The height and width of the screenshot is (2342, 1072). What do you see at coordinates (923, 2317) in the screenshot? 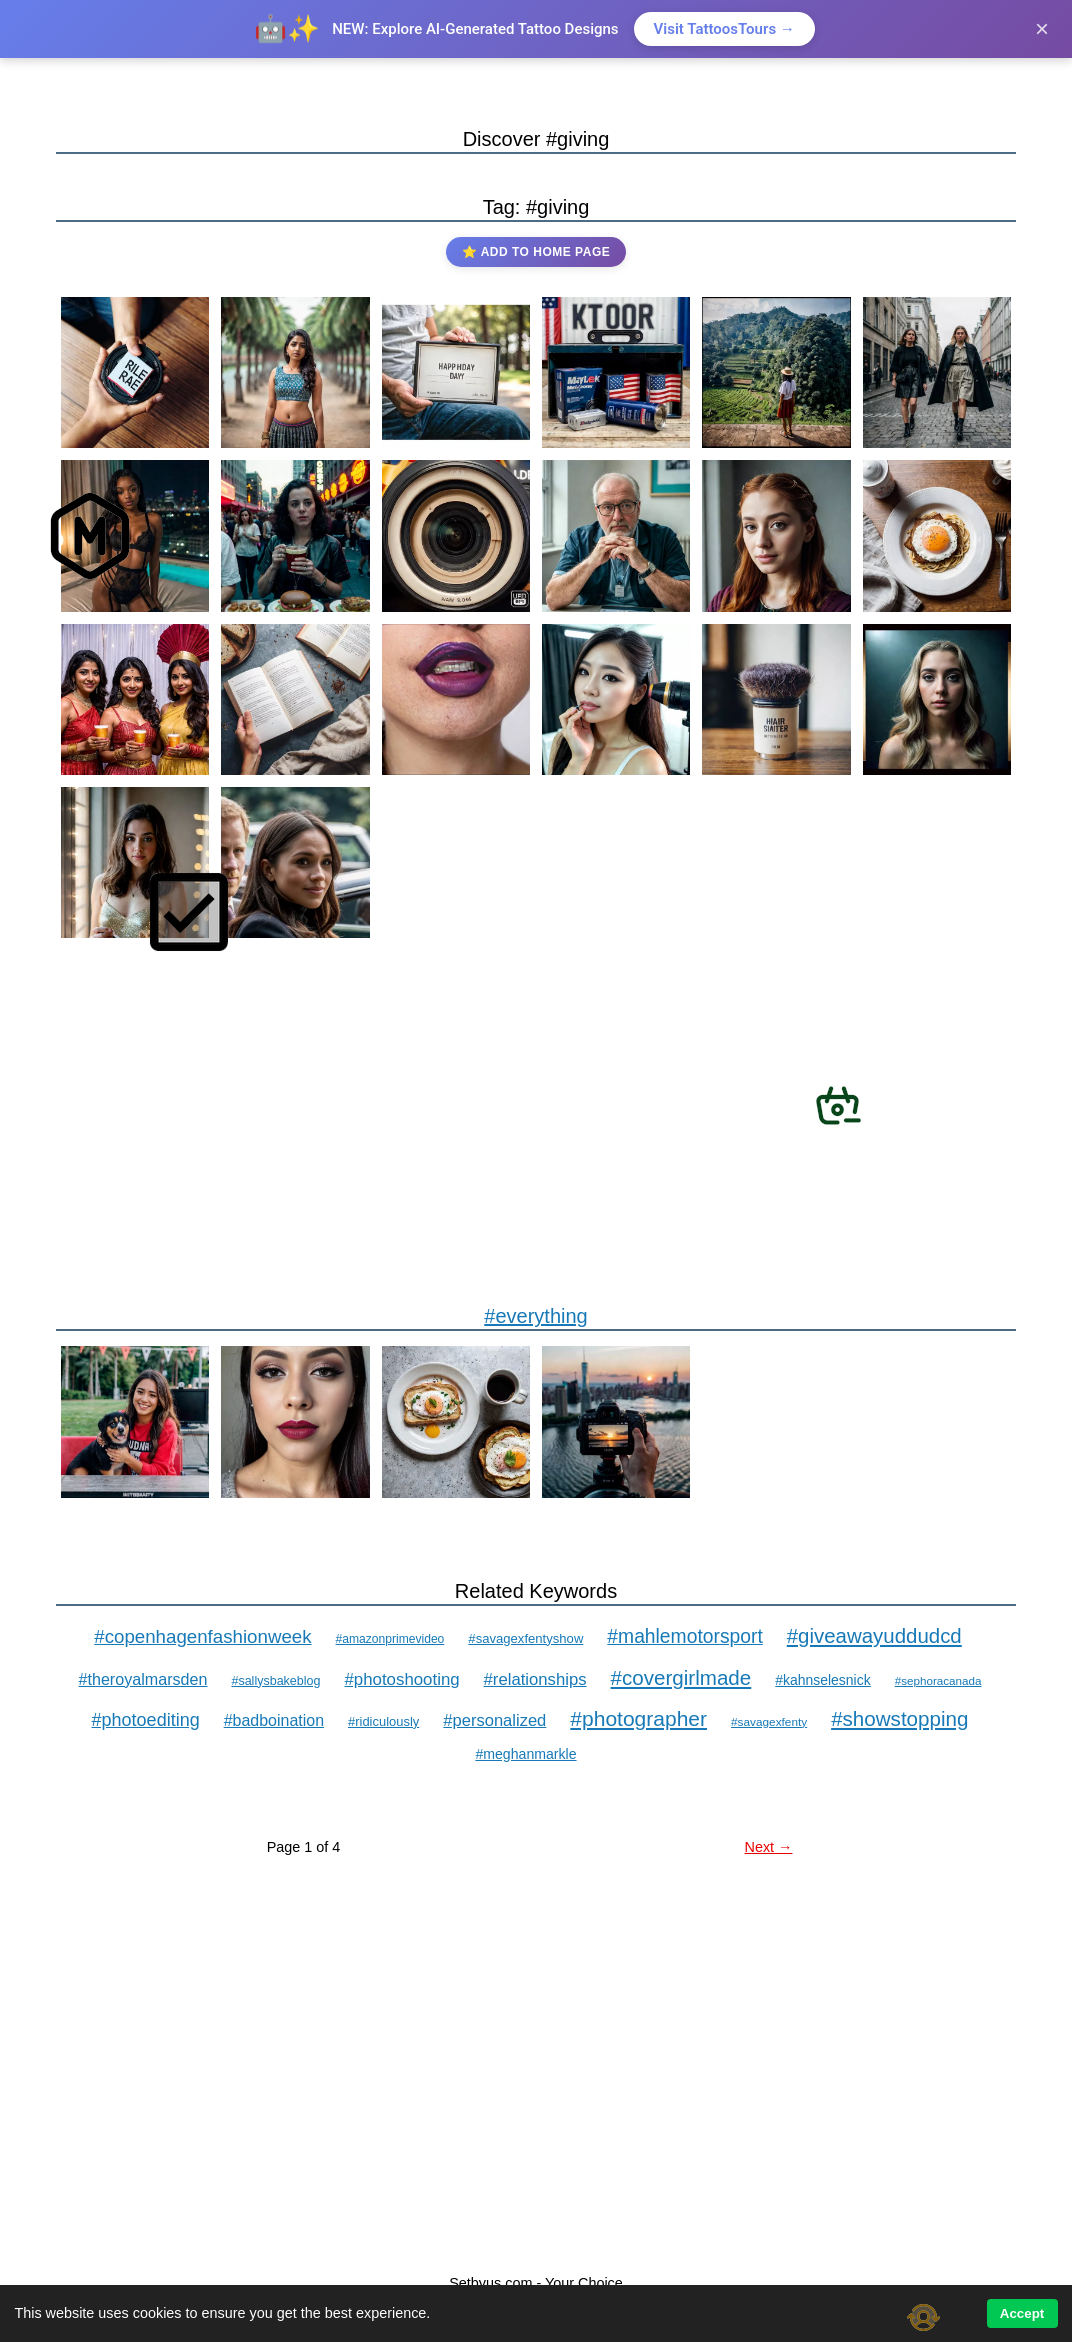
I see `switch between user accounts` at bounding box center [923, 2317].